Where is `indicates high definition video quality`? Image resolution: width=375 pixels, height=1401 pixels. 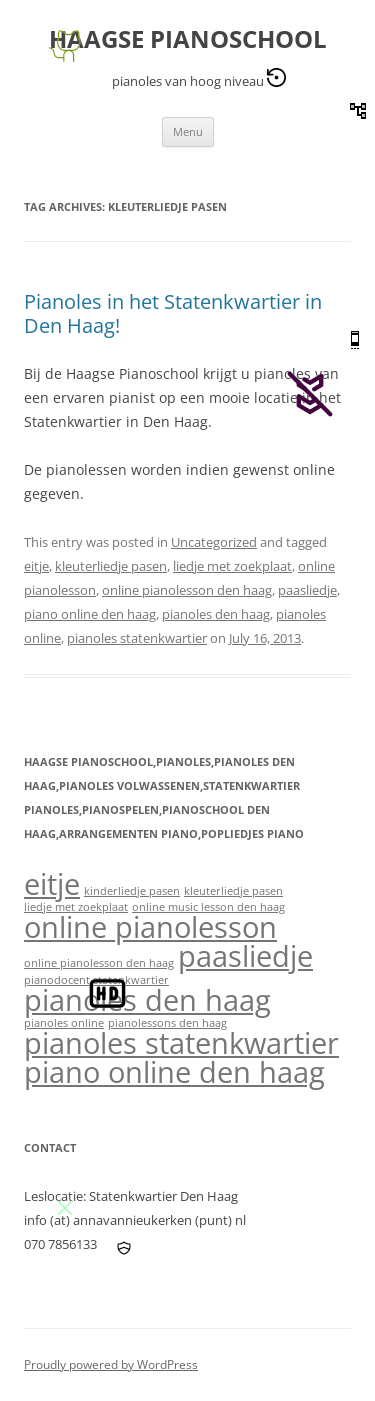
indicates high definition video quality is located at coordinates (107, 993).